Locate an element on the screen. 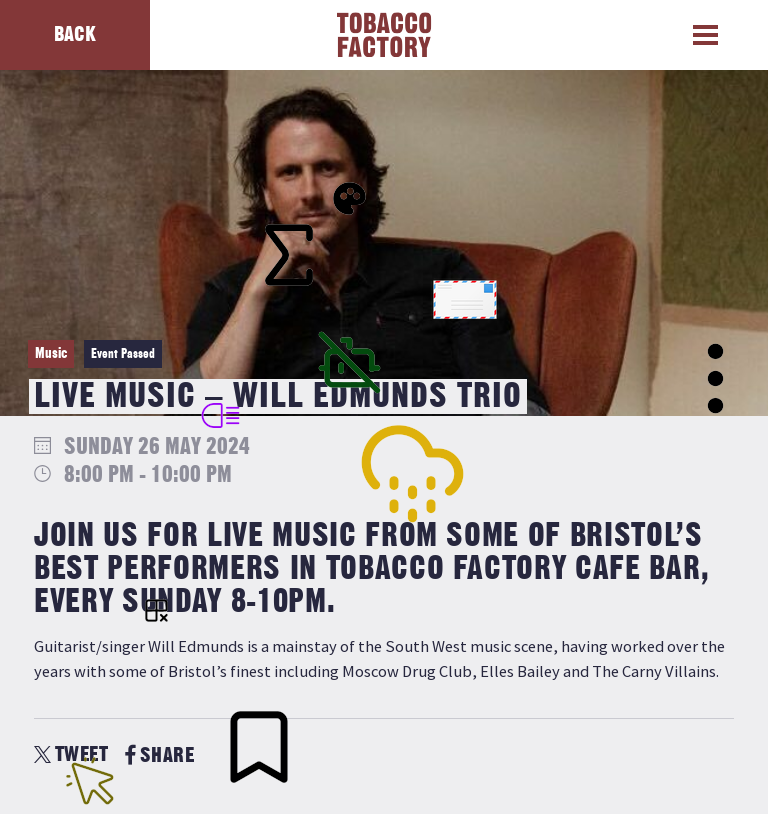 The width and height of the screenshot is (768, 814). remove a grid item or tile is located at coordinates (156, 610).